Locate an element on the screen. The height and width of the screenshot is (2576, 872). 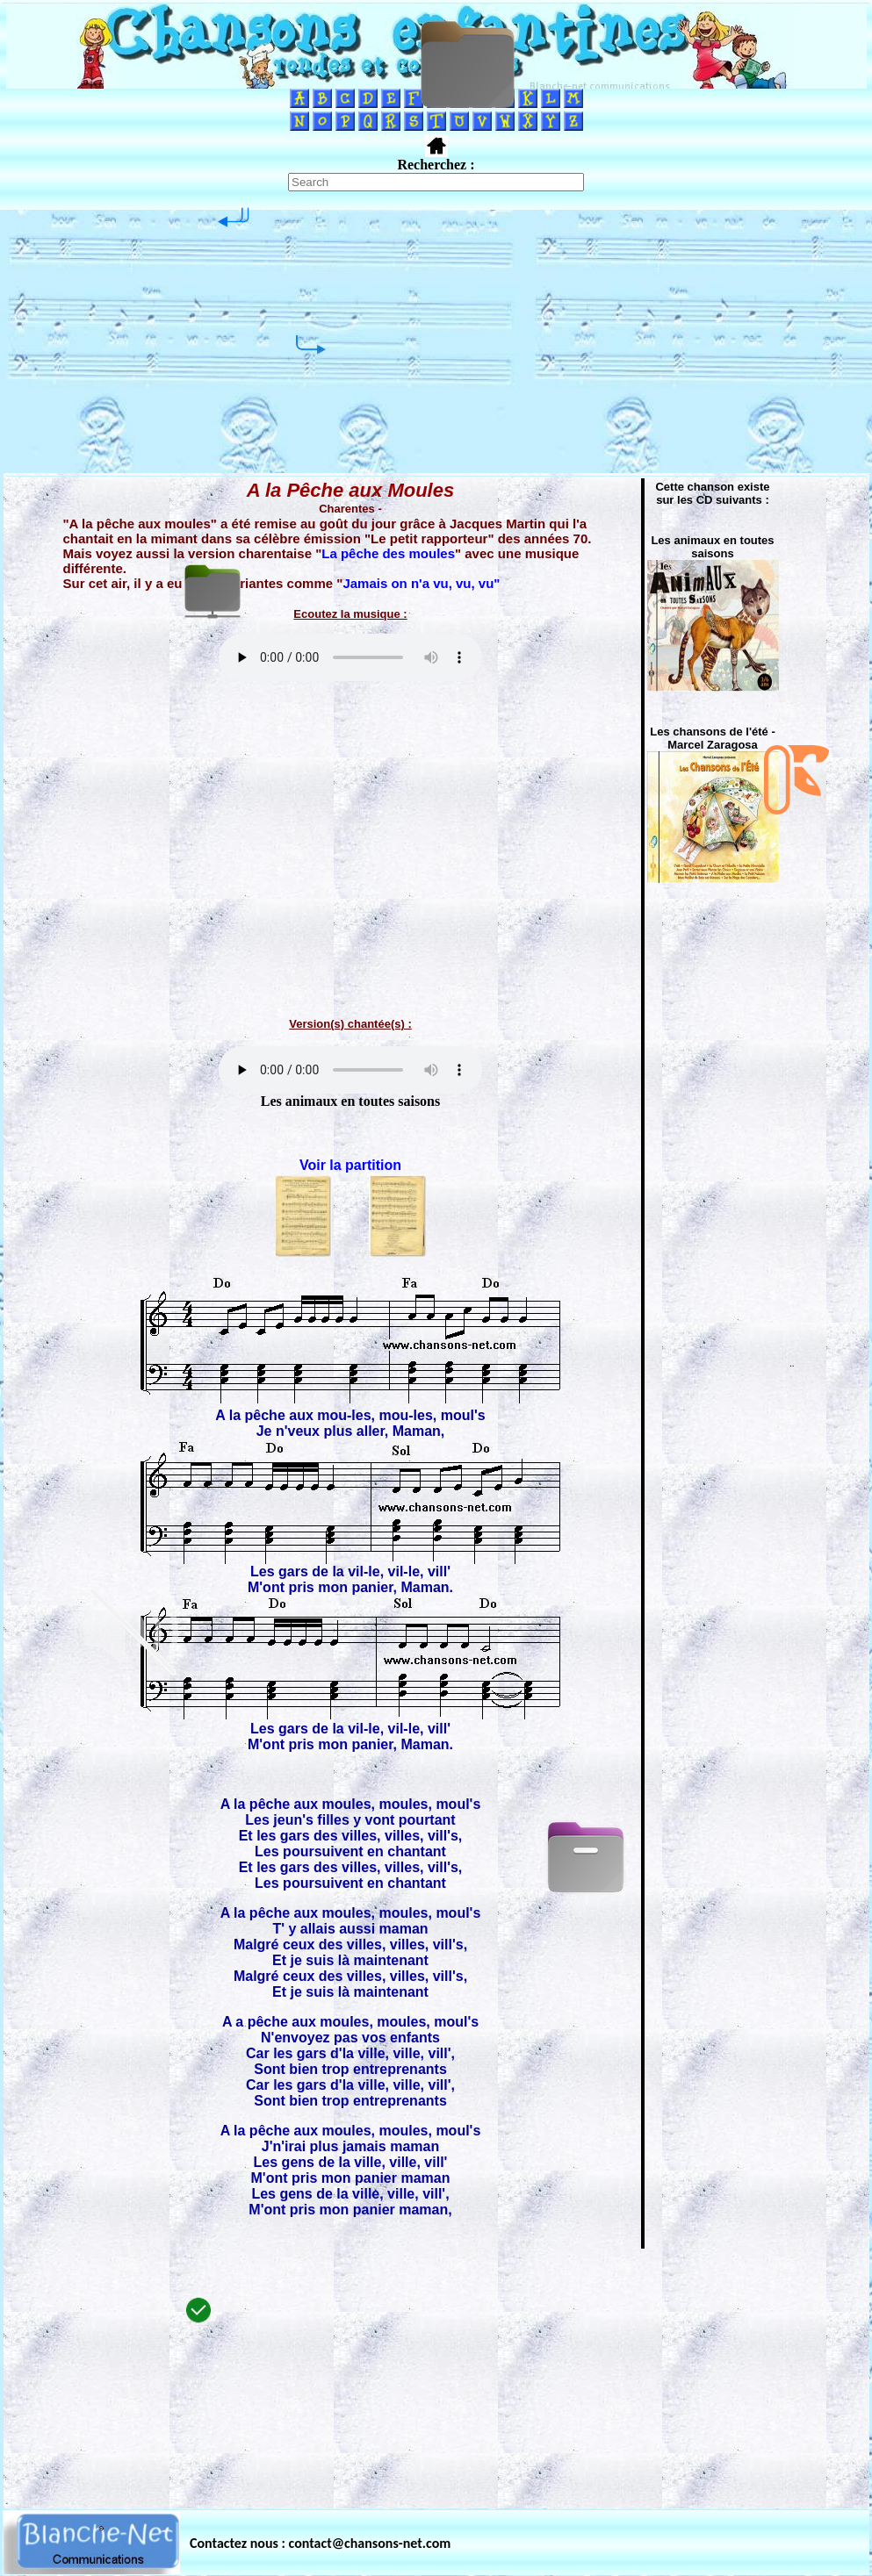
access a remote or network folder is located at coordinates (213, 591).